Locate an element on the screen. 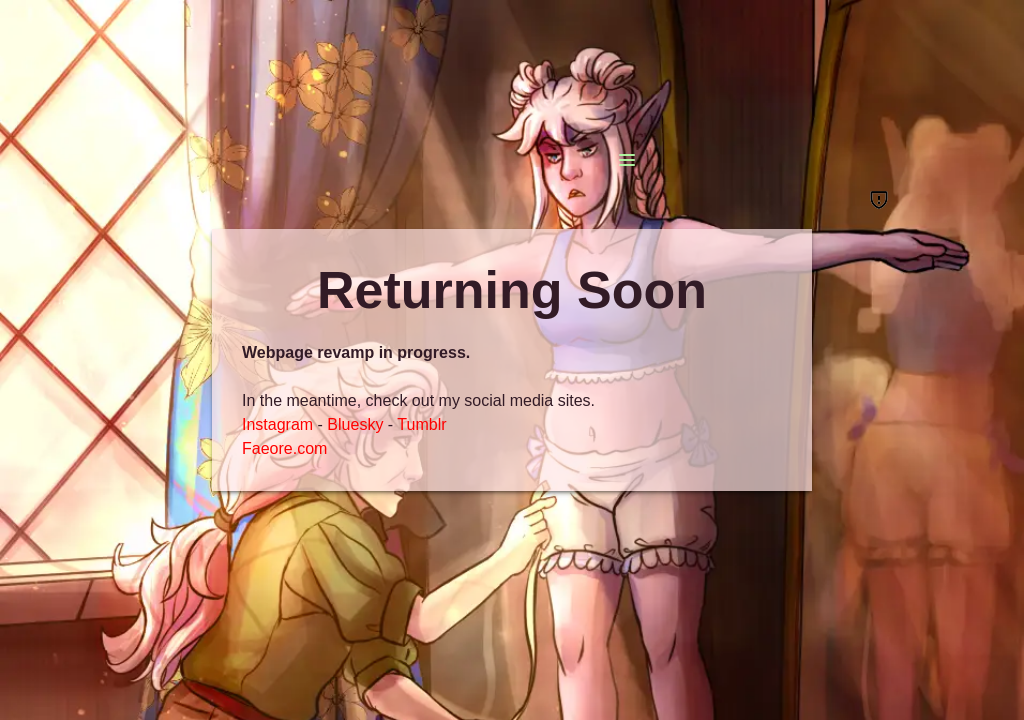 The height and width of the screenshot is (720, 1024). open navigation menu is located at coordinates (627, 160).